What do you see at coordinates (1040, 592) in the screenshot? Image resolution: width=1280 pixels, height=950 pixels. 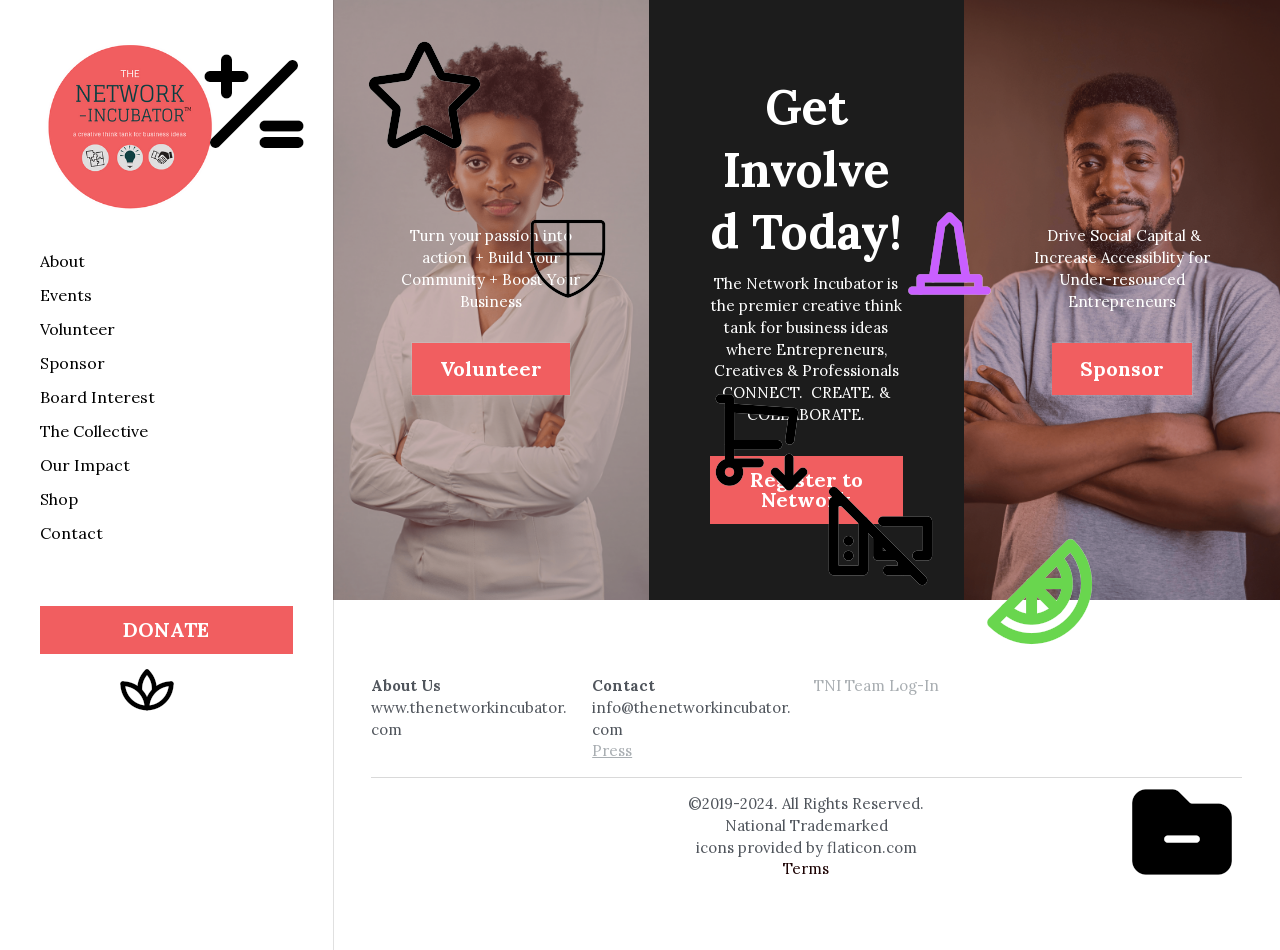 I see `indicates fresh or citrus-related content` at bounding box center [1040, 592].